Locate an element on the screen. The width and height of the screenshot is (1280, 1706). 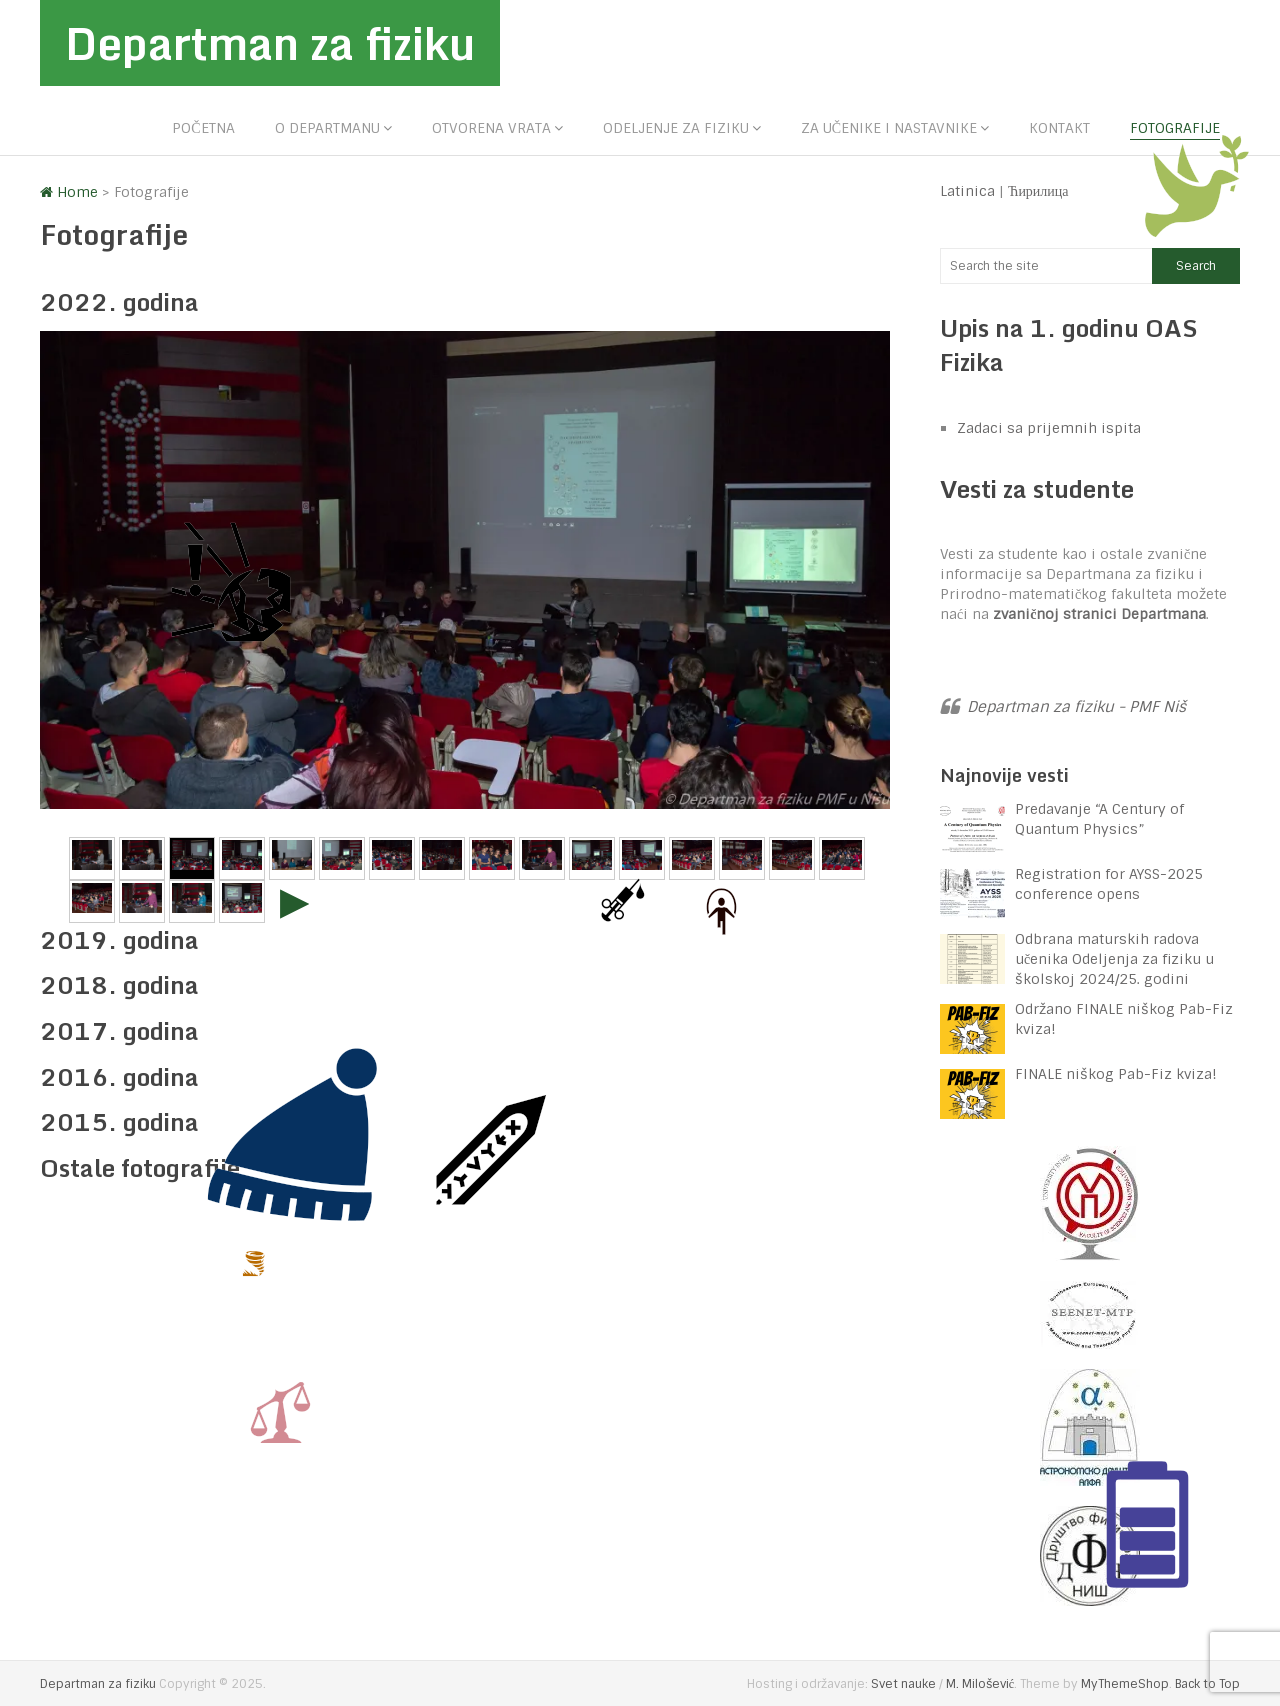
indicates severe weather alert or tornado warning is located at coordinates (255, 1263).